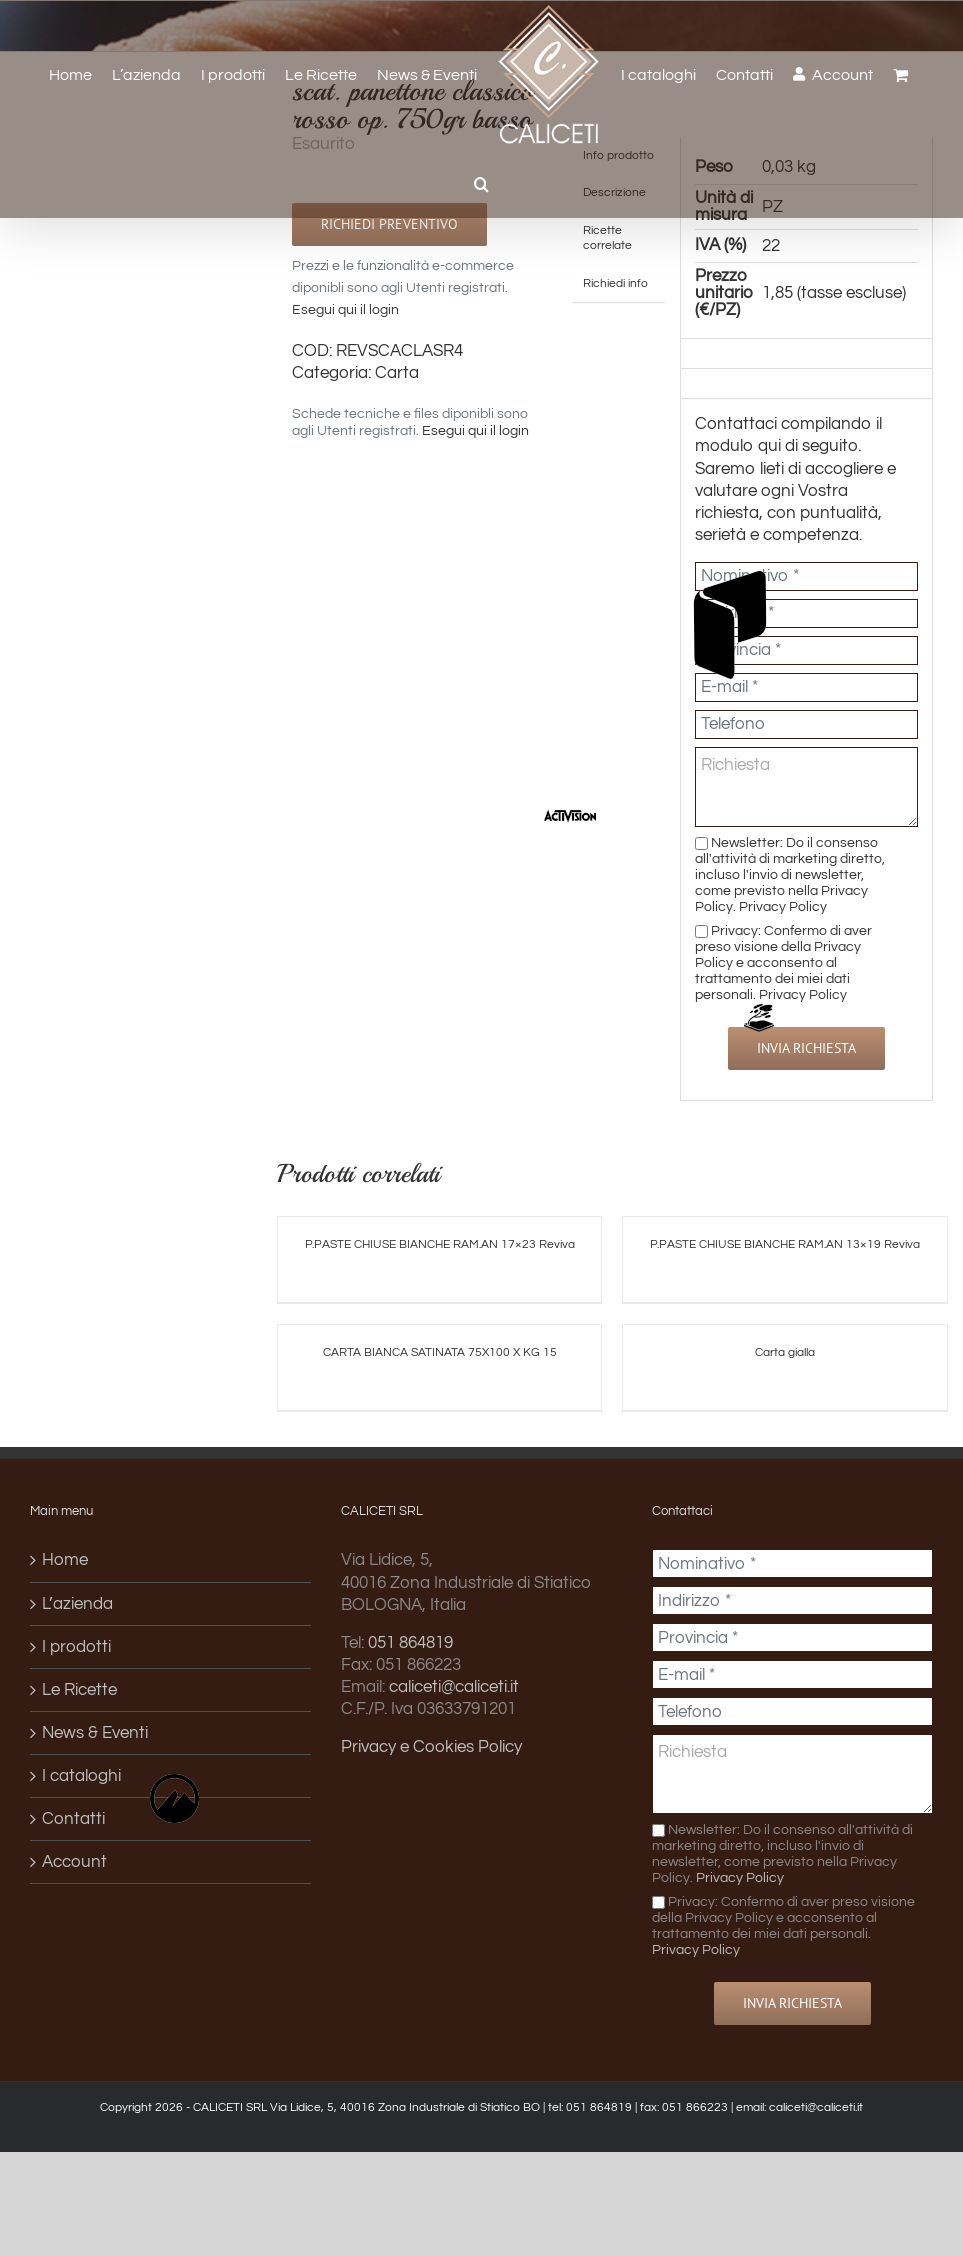 The image size is (963, 2256). What do you see at coordinates (570, 816) in the screenshot?
I see `activision company logo` at bounding box center [570, 816].